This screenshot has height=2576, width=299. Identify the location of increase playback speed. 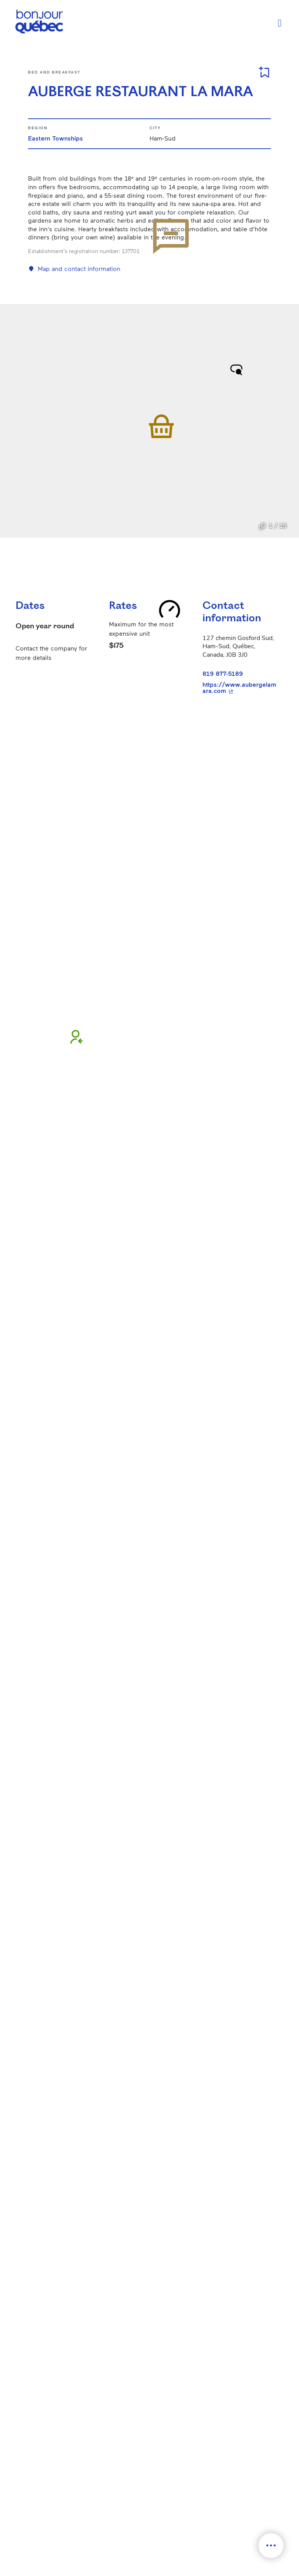
(169, 609).